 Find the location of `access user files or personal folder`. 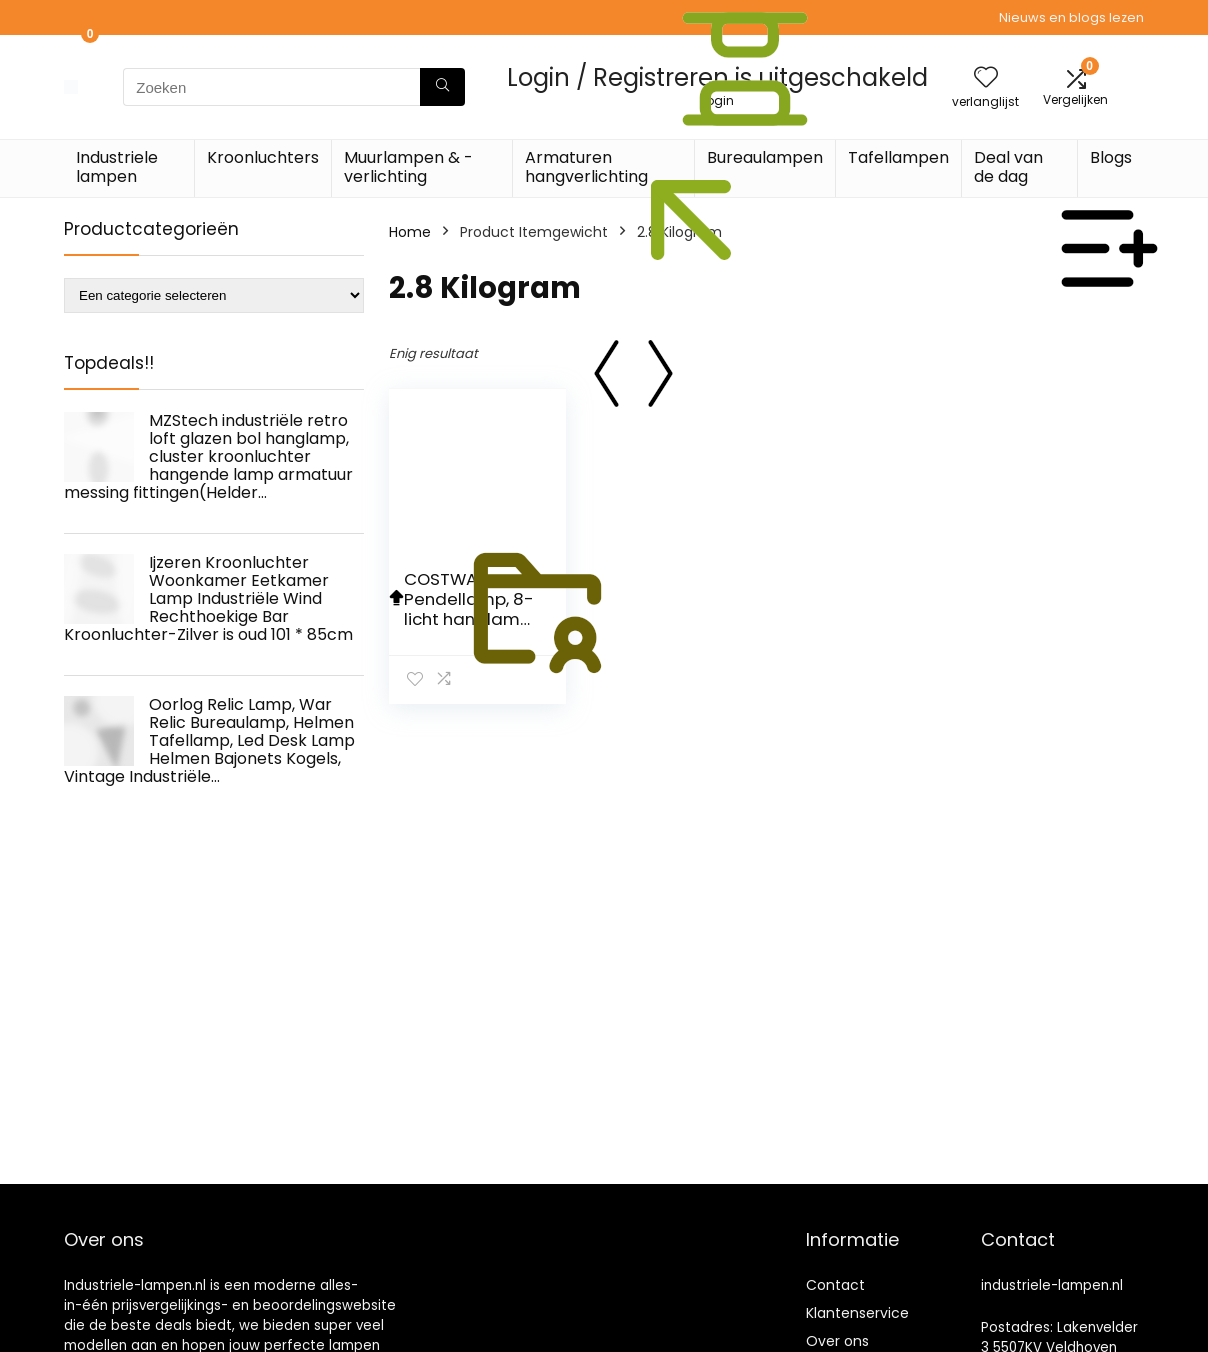

access user files or personal folder is located at coordinates (537, 609).